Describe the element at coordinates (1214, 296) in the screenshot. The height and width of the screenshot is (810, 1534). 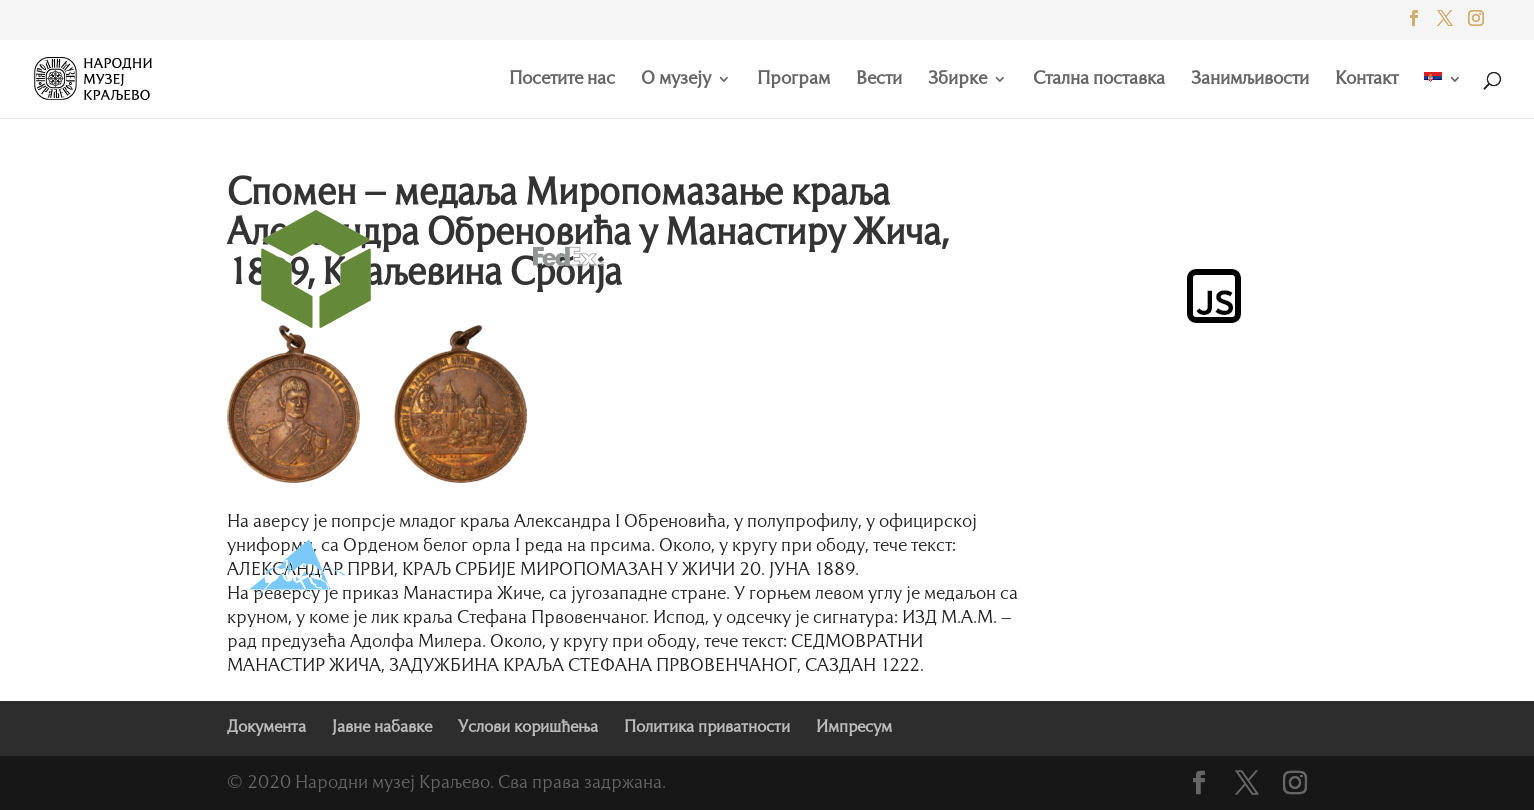
I see `indicates a JavaScript file or code component` at that location.